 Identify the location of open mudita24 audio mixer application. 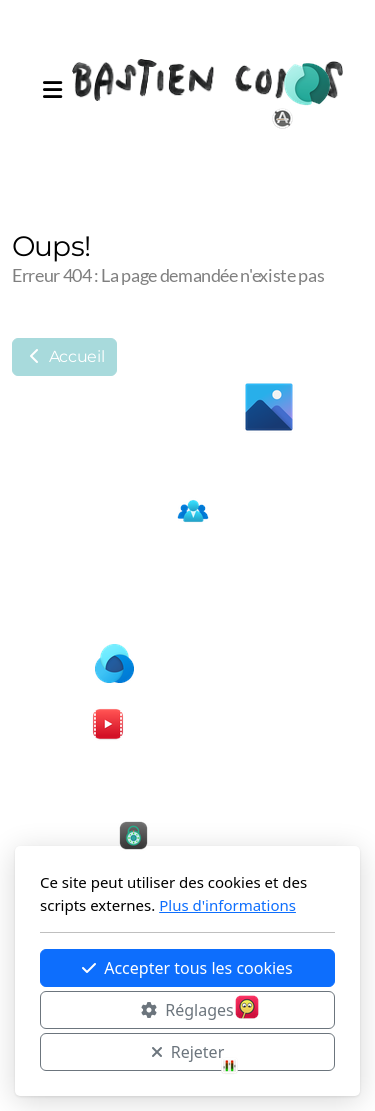
(229, 1065).